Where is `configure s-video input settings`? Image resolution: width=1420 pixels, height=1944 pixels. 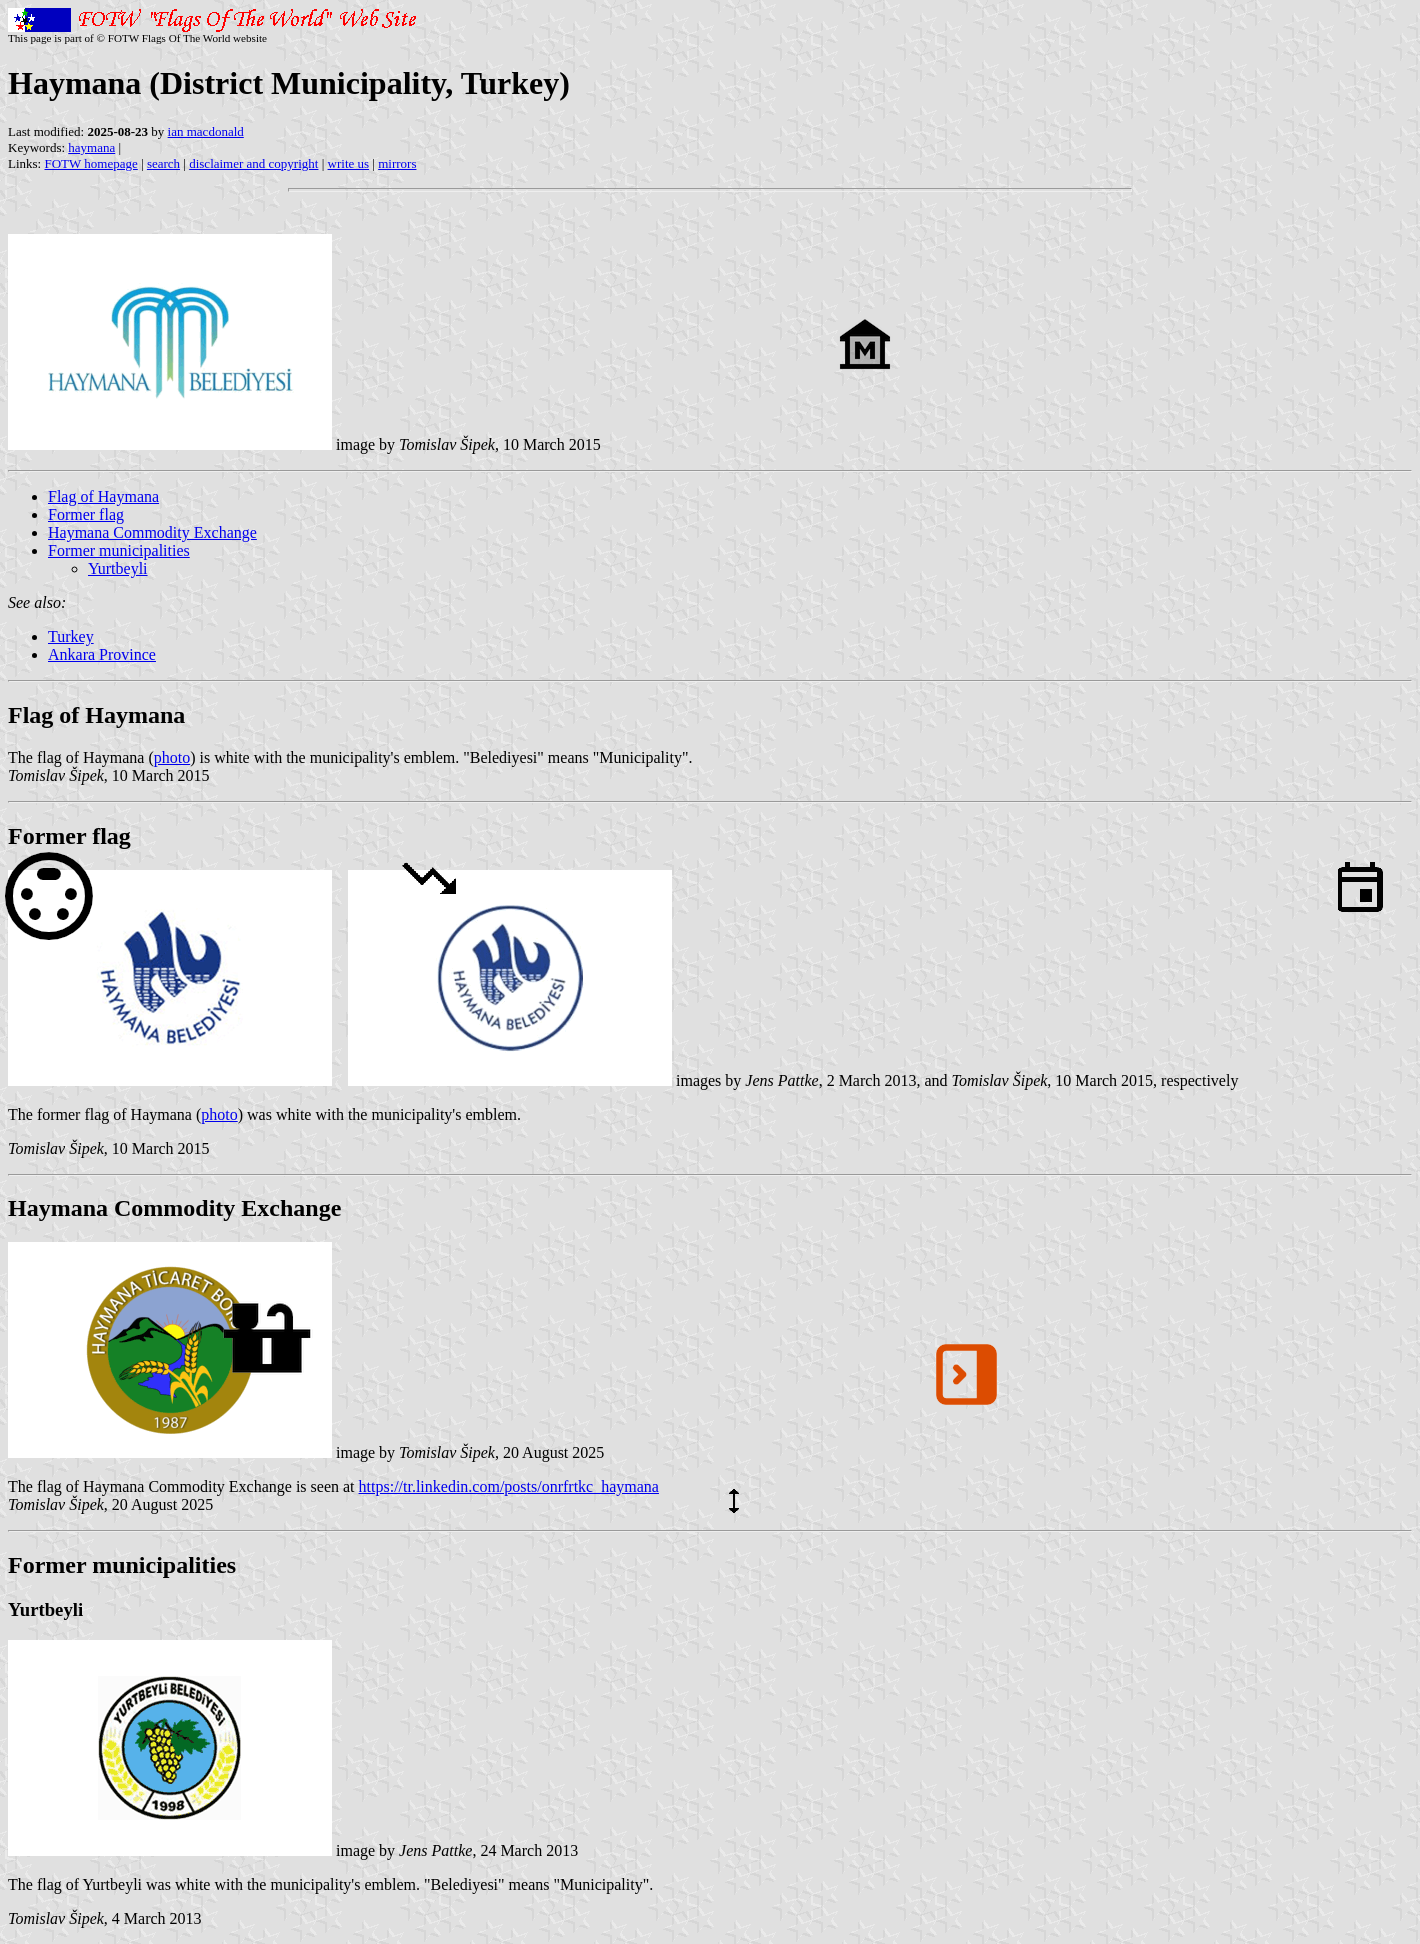 configure s-video input settings is located at coordinates (49, 896).